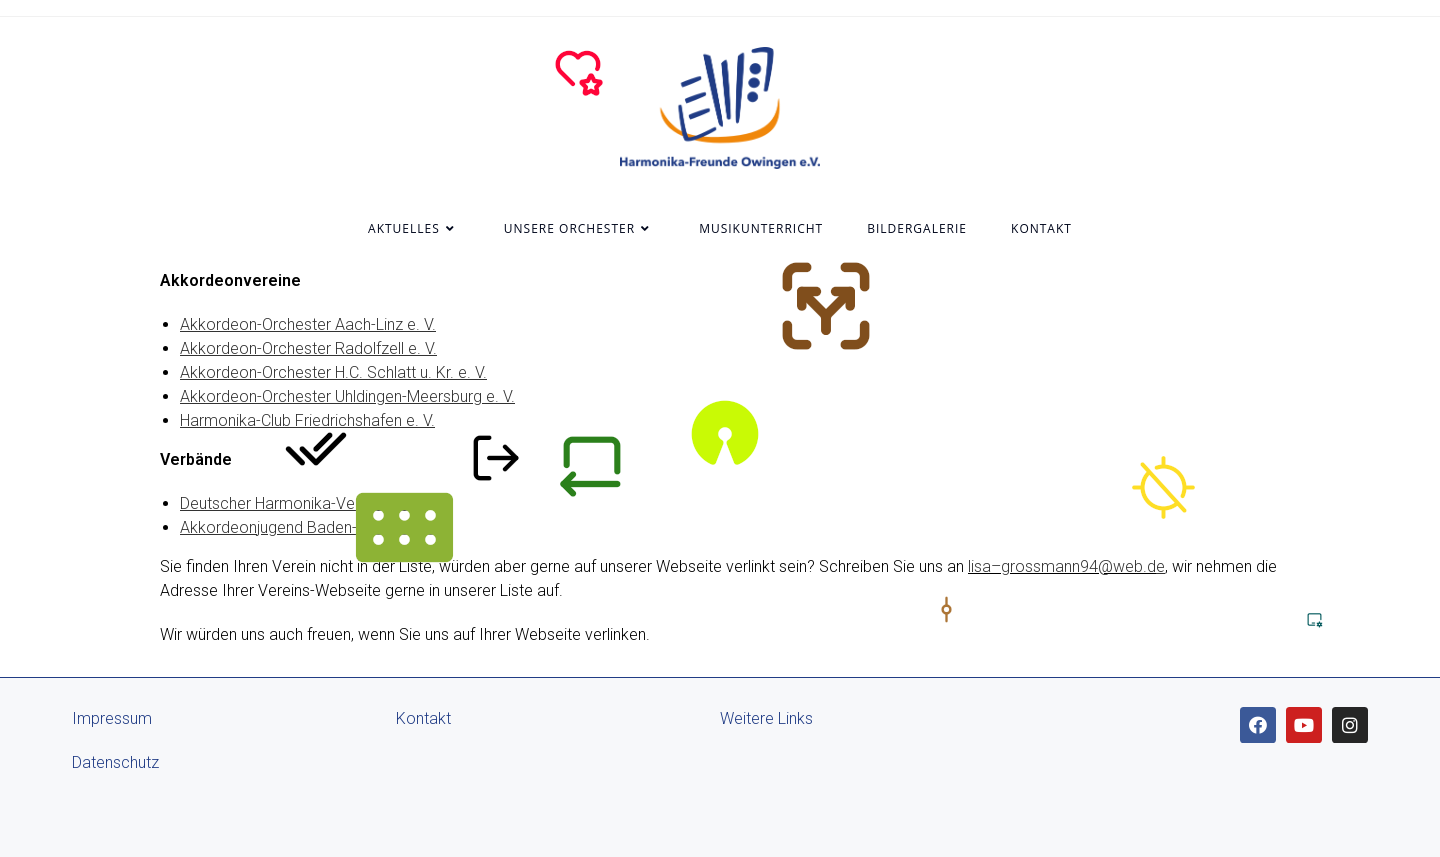  Describe the element at coordinates (946, 609) in the screenshot. I see `view commit history in version control` at that location.